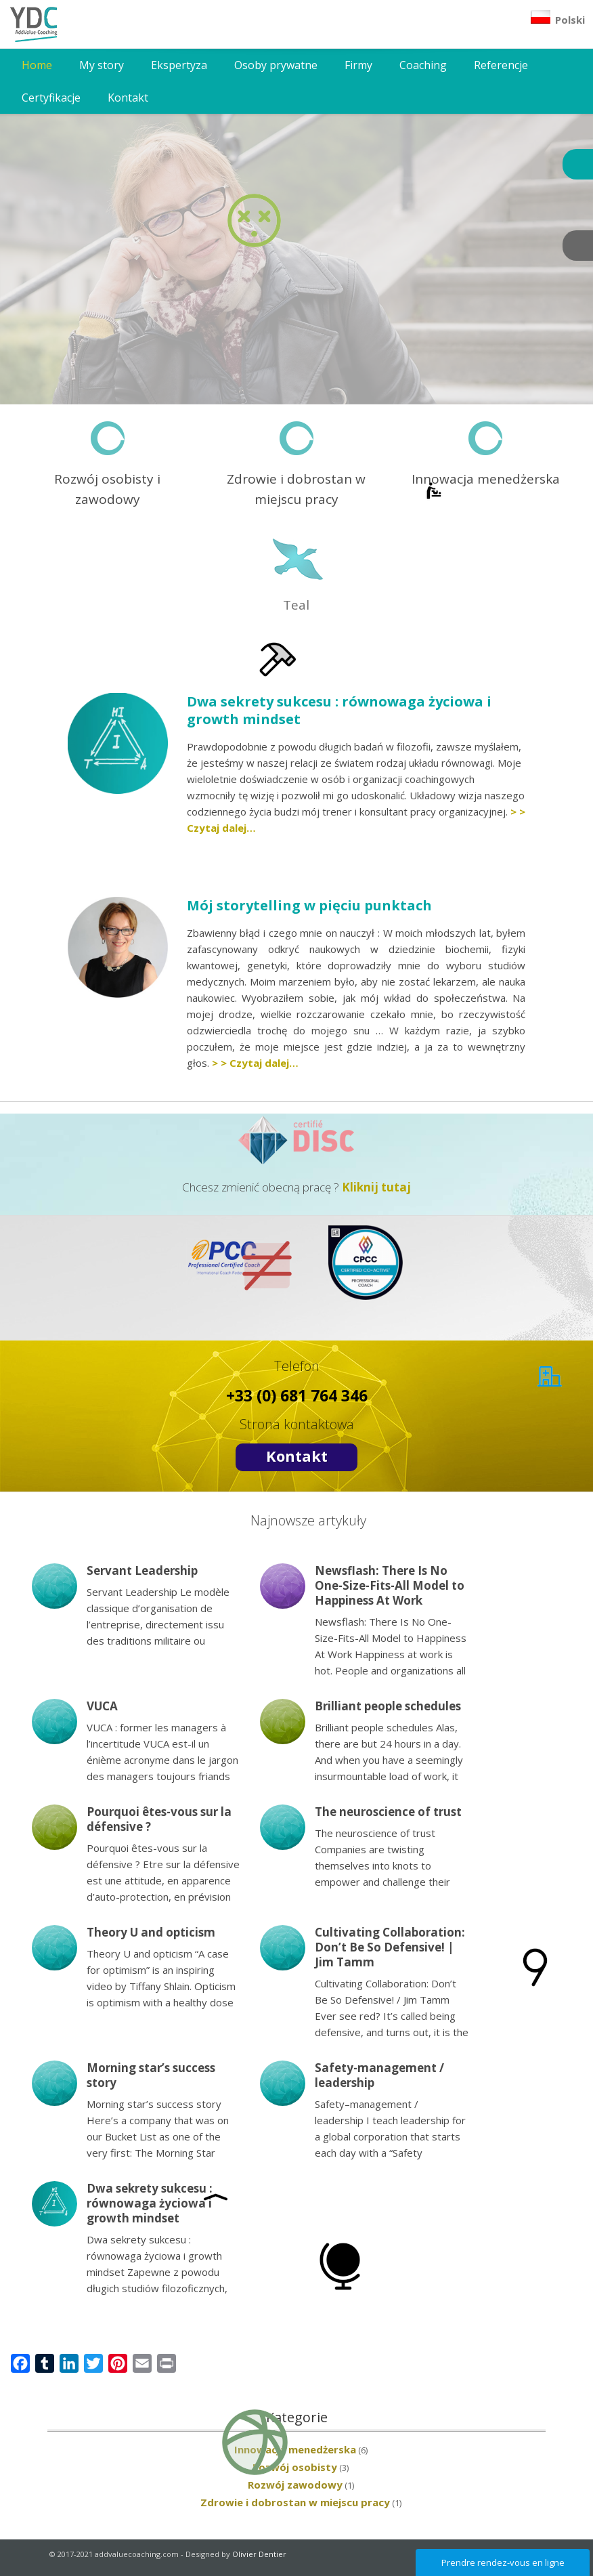  Describe the element at coordinates (276, 660) in the screenshot. I see `access tools or settings` at that location.